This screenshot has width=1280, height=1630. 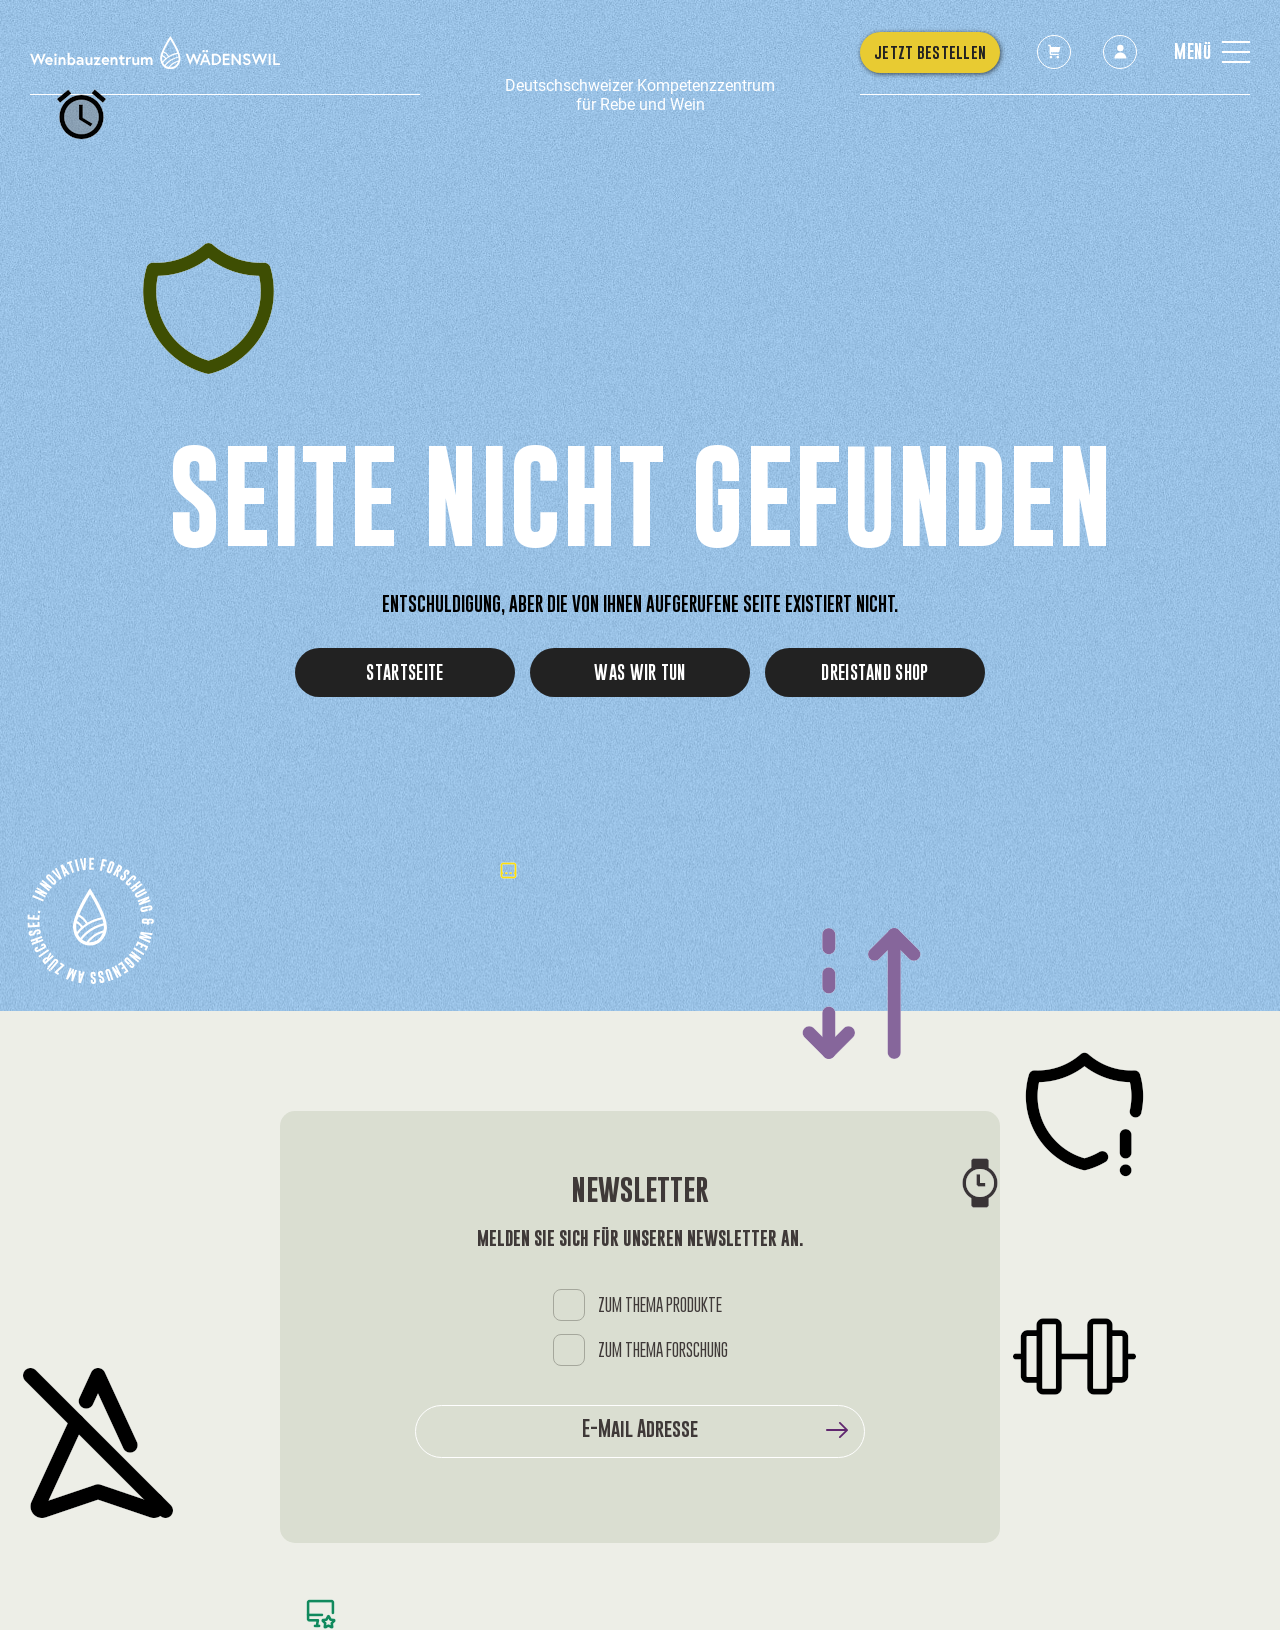 I want to click on navigation or GPS is disabled, so click(x=98, y=1443).